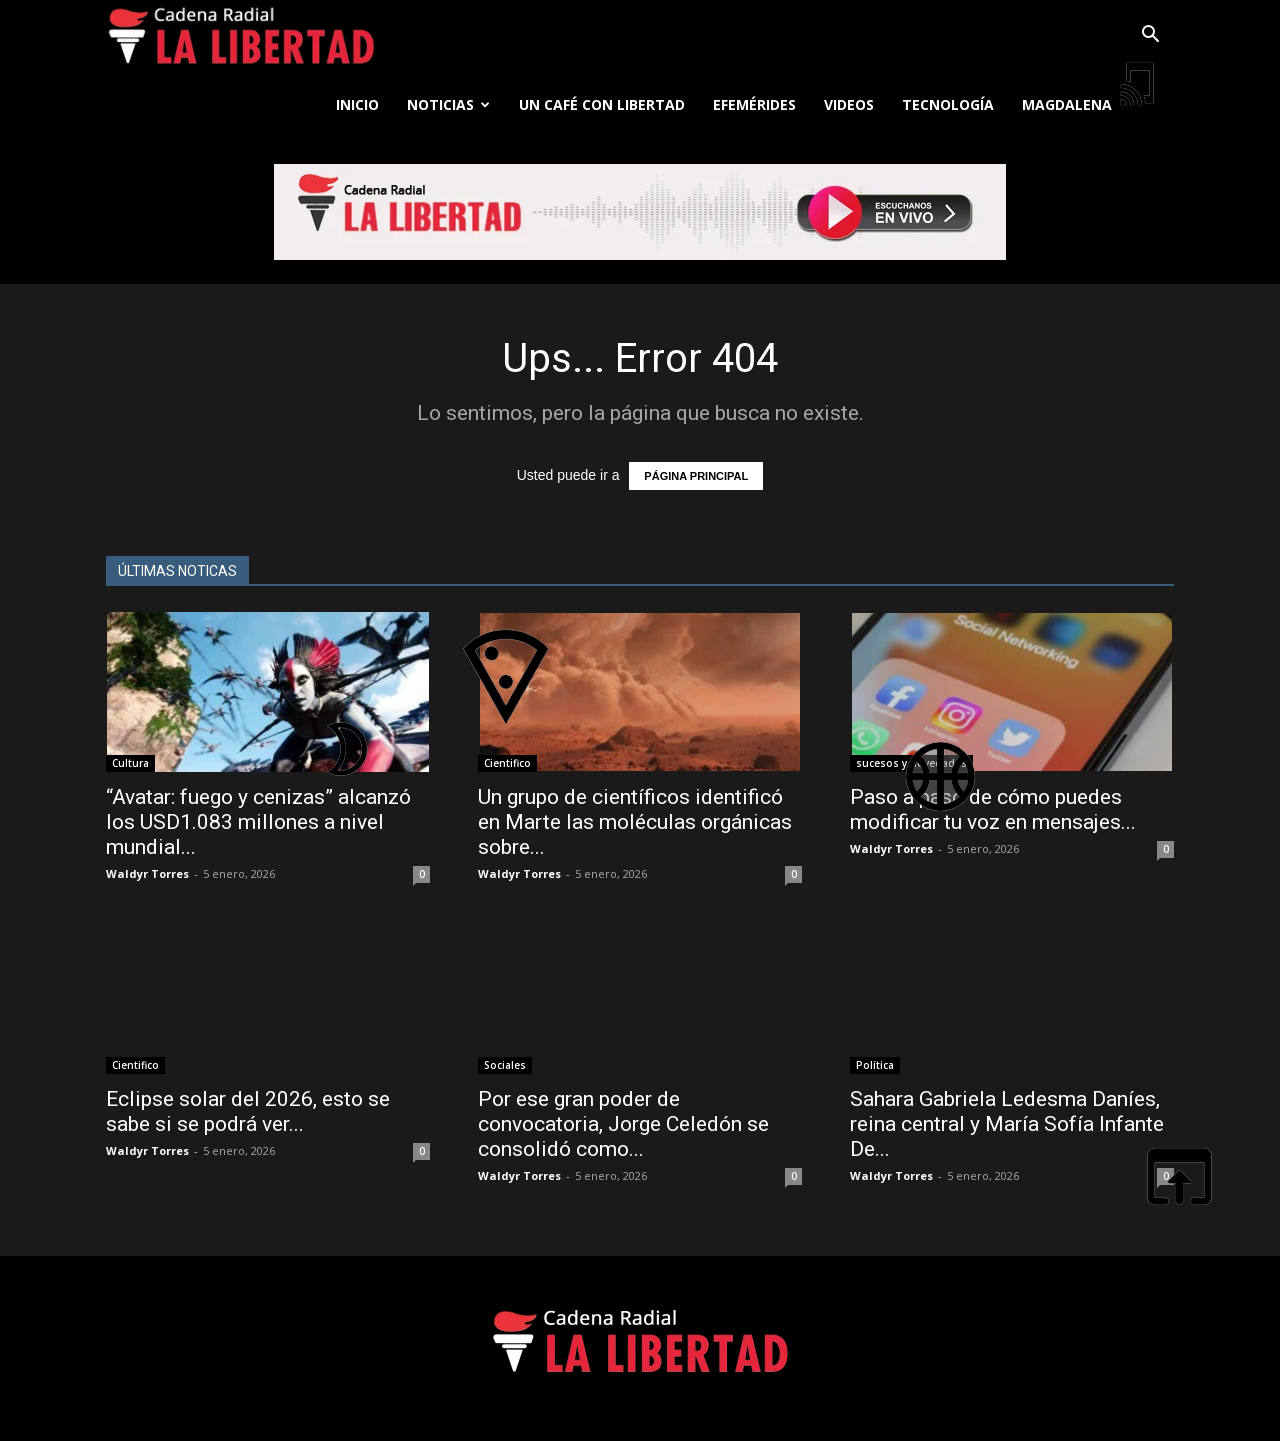 This screenshot has width=1280, height=1441. What do you see at coordinates (940, 776) in the screenshot?
I see `access basketball or sports content` at bounding box center [940, 776].